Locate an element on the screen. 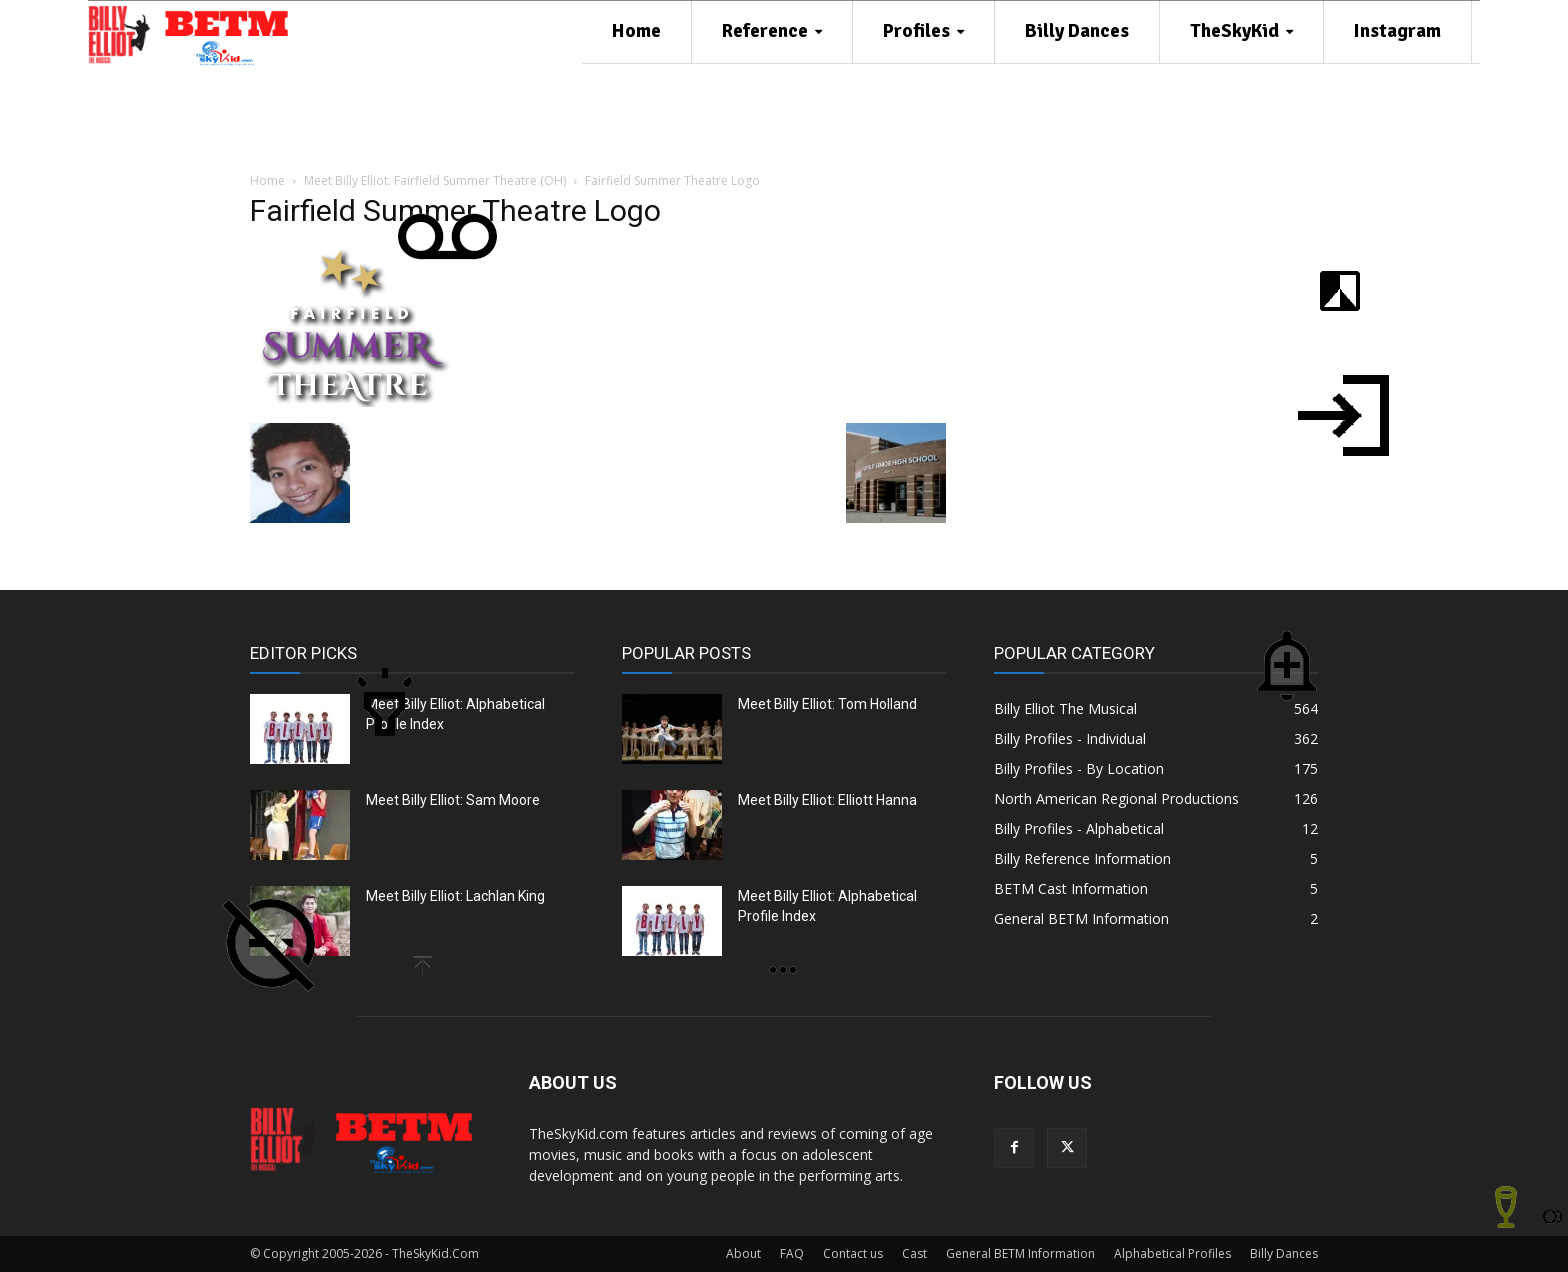 The width and height of the screenshot is (1568, 1272). highlight selected text is located at coordinates (385, 702).